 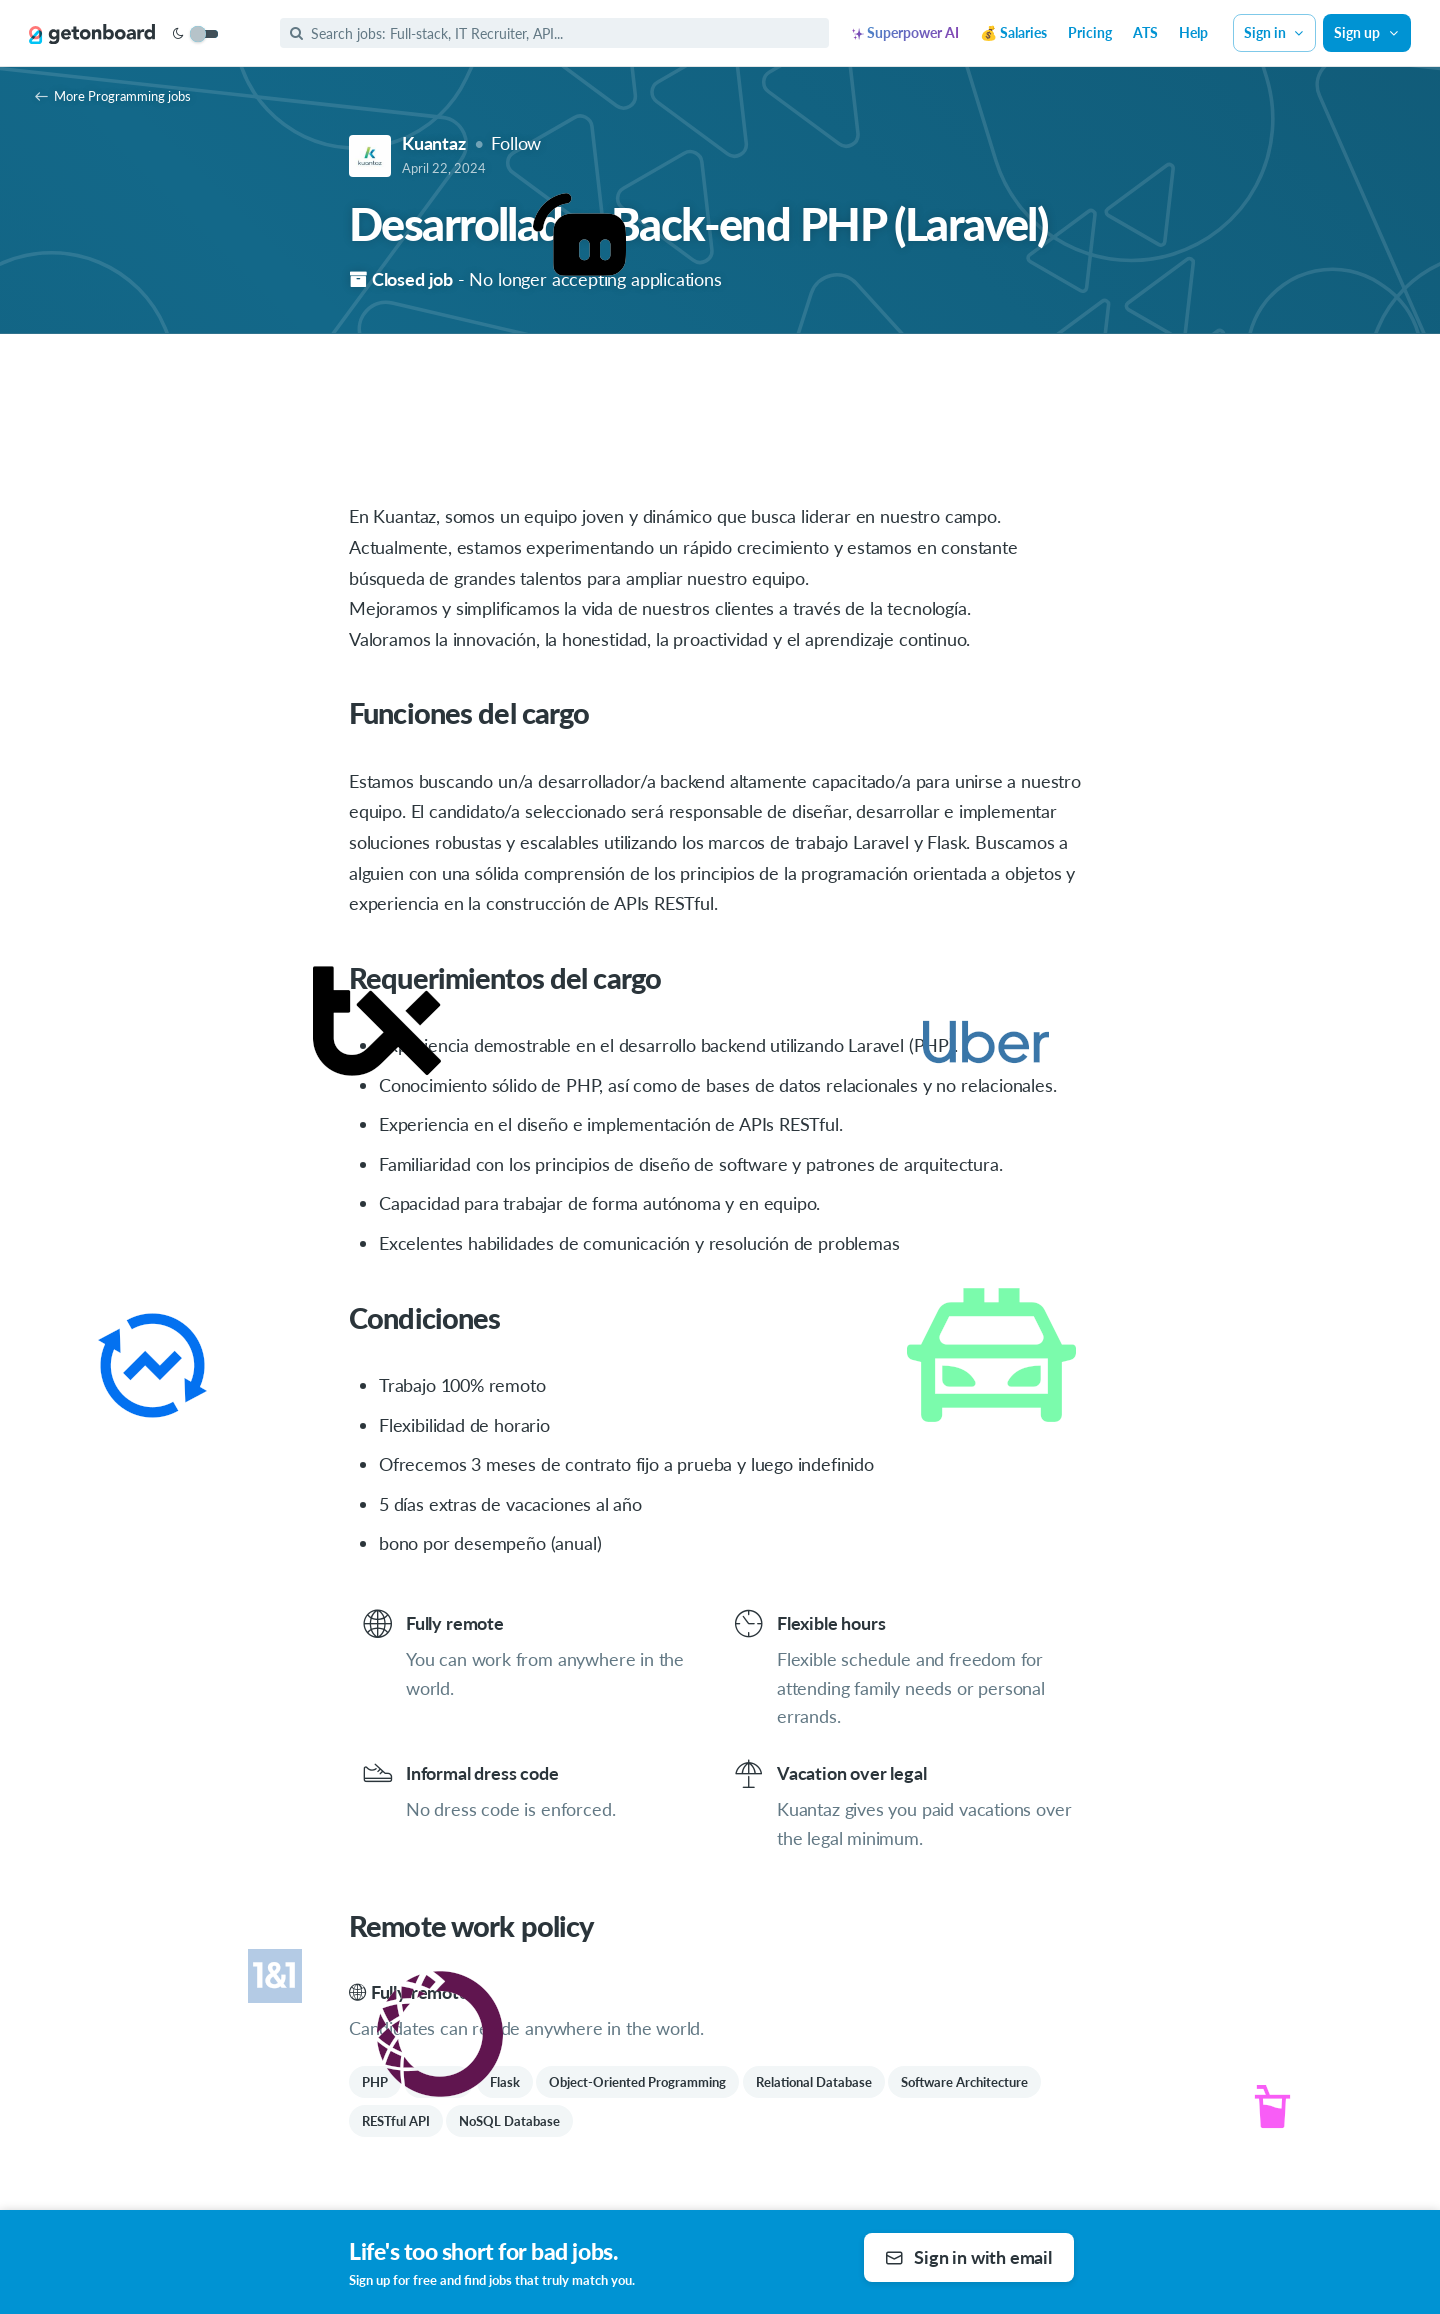 I want to click on view food and drink options, so click(x=1272, y=2108).